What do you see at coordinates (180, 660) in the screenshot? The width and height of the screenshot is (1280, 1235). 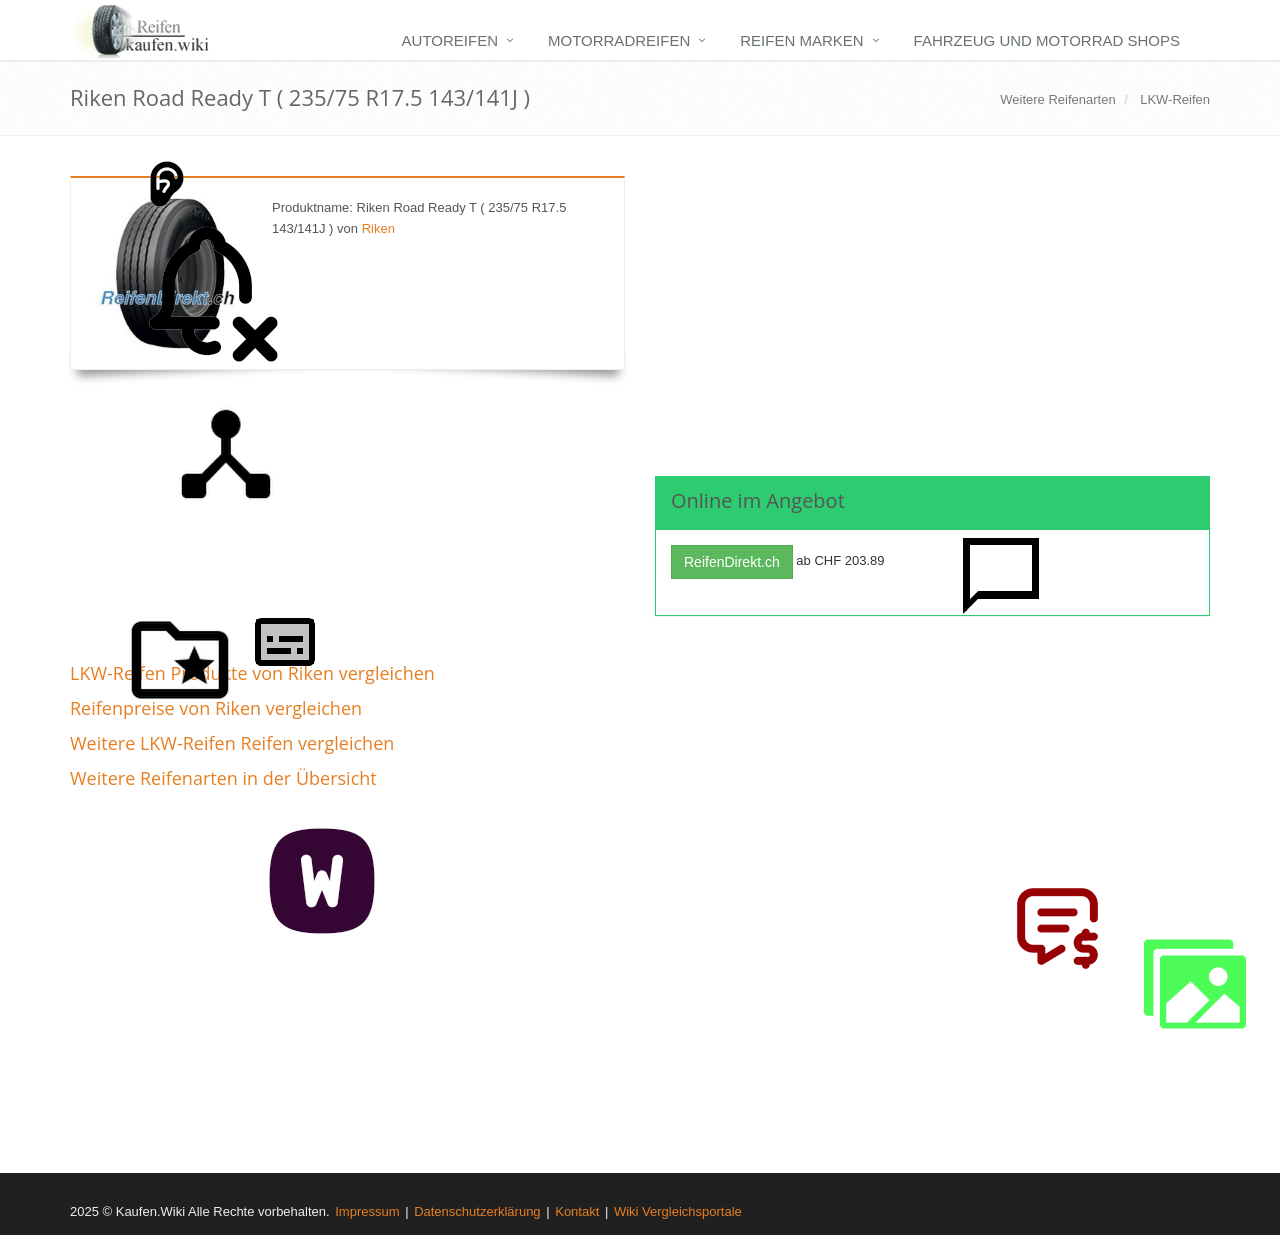 I see `access your starred or favorite files` at bounding box center [180, 660].